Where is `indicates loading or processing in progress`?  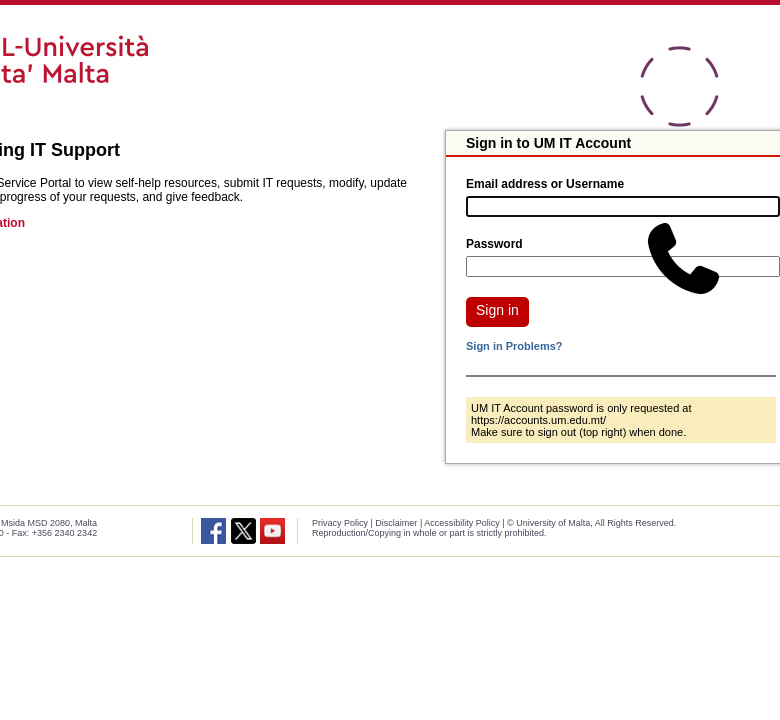 indicates loading or processing in progress is located at coordinates (679, 86).